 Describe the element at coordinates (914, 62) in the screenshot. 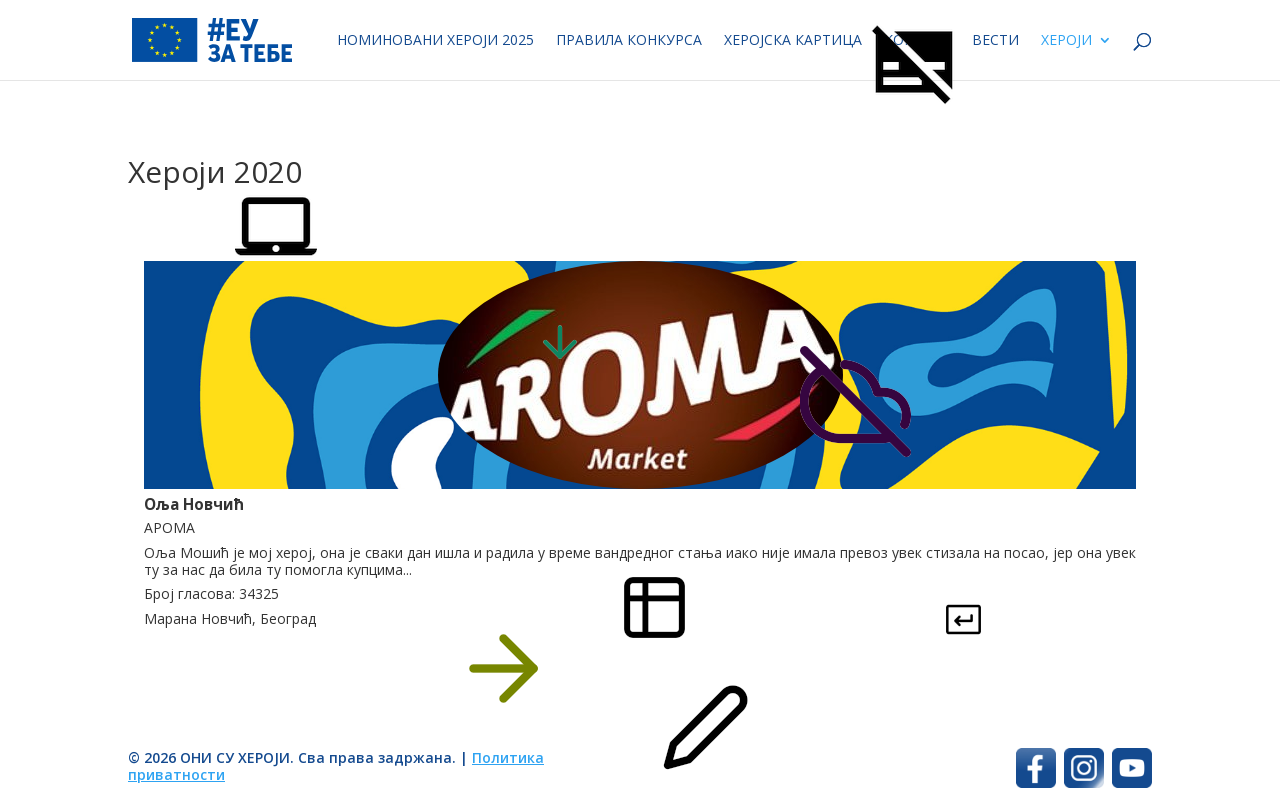

I see `turn off subtitles or closed captions` at that location.